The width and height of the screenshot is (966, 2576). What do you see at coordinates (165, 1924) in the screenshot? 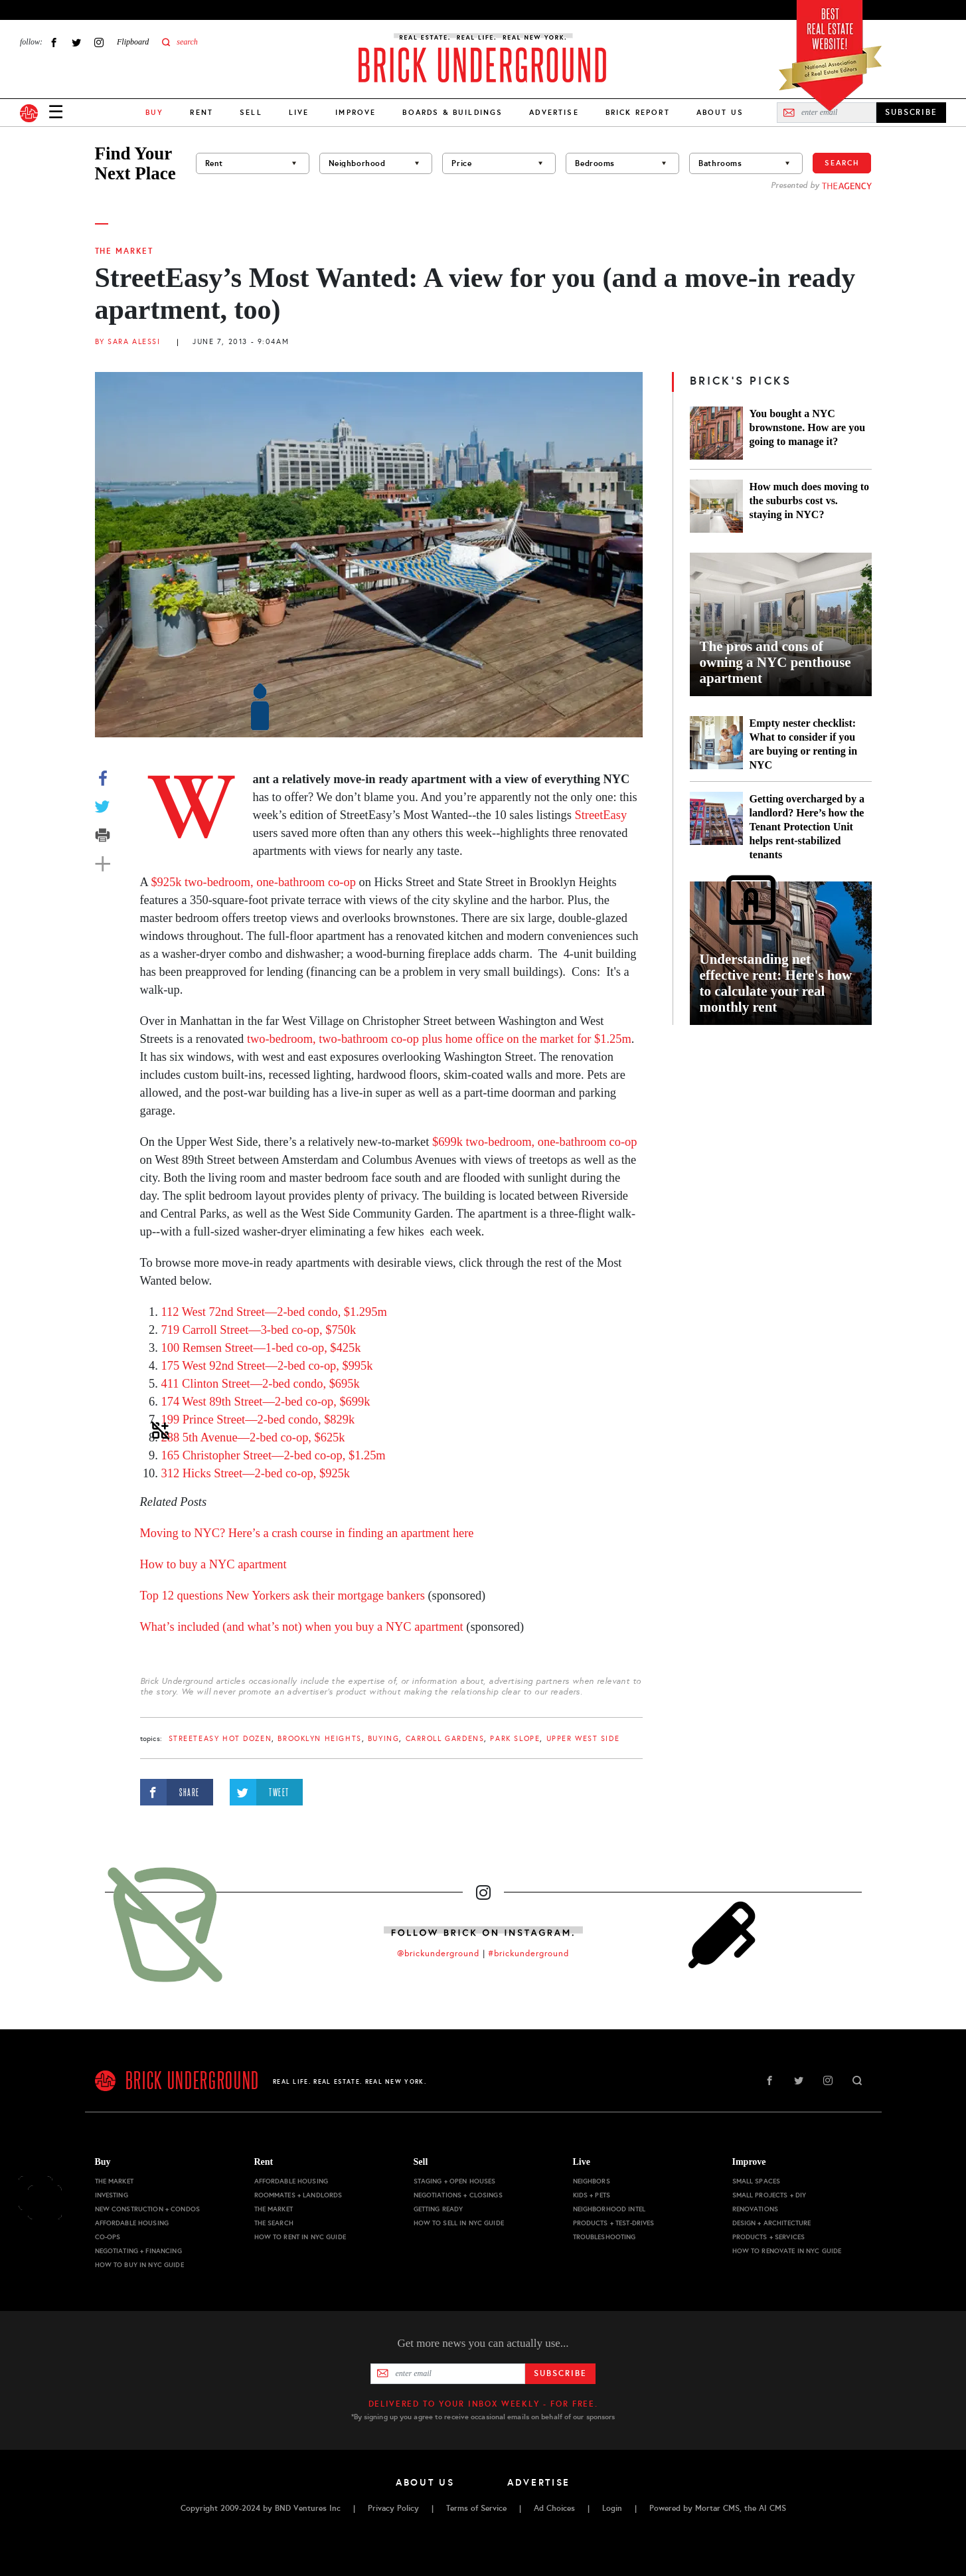
I see `disable paint bucket or fill tool` at bounding box center [165, 1924].